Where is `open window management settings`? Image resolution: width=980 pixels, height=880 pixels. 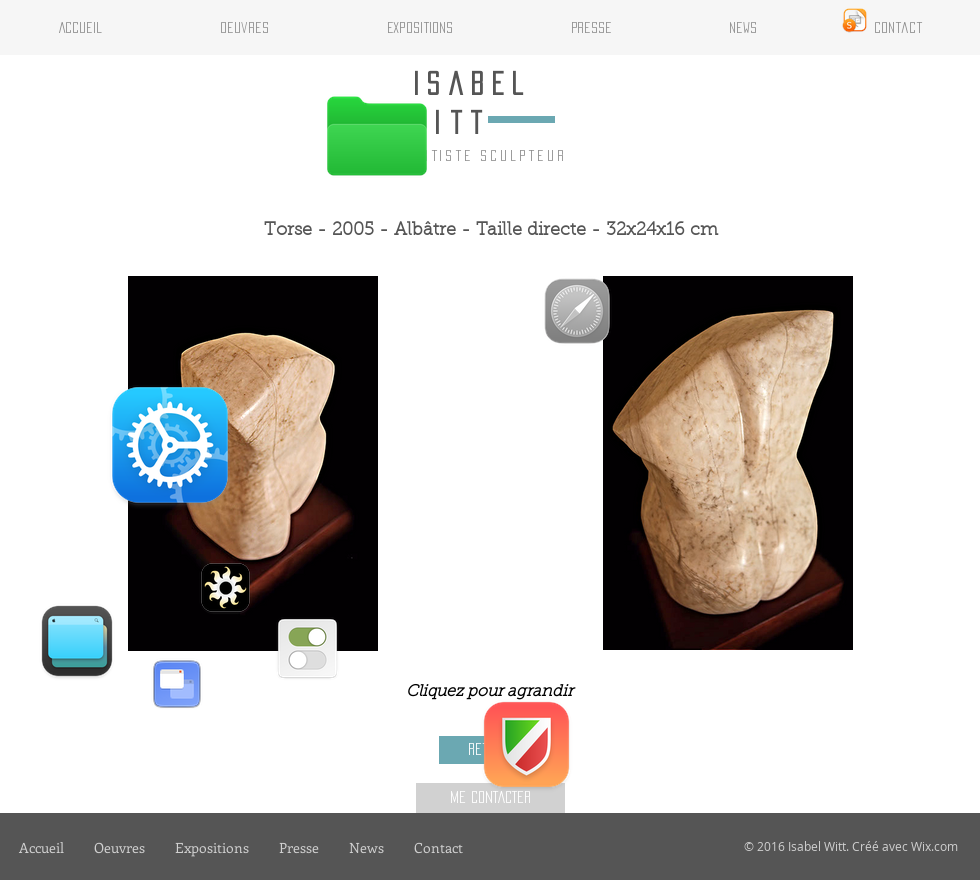 open window management settings is located at coordinates (77, 641).